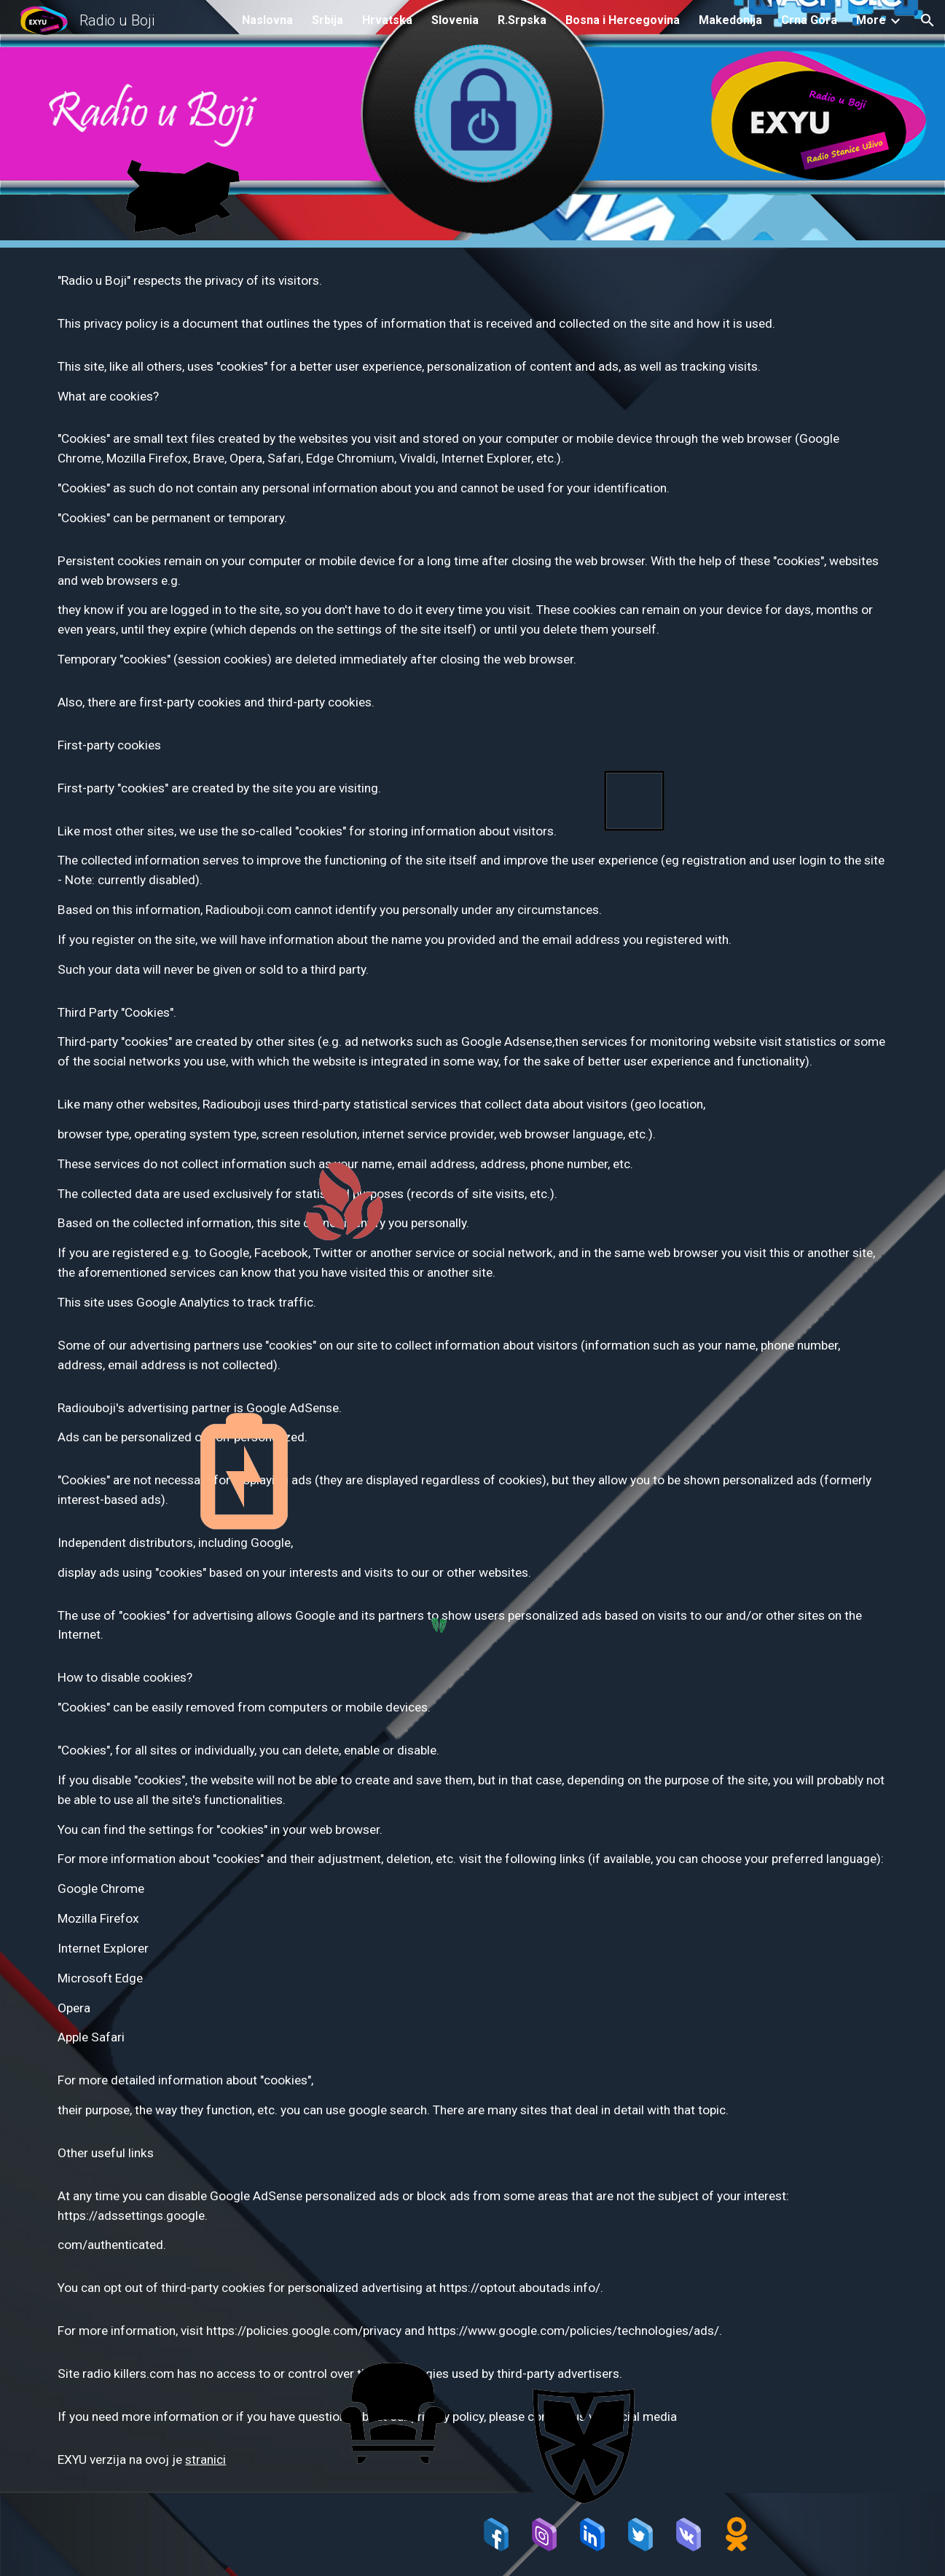 This screenshot has height=2576, width=945. Describe the element at coordinates (244, 1471) in the screenshot. I see `view battery status or power level` at that location.